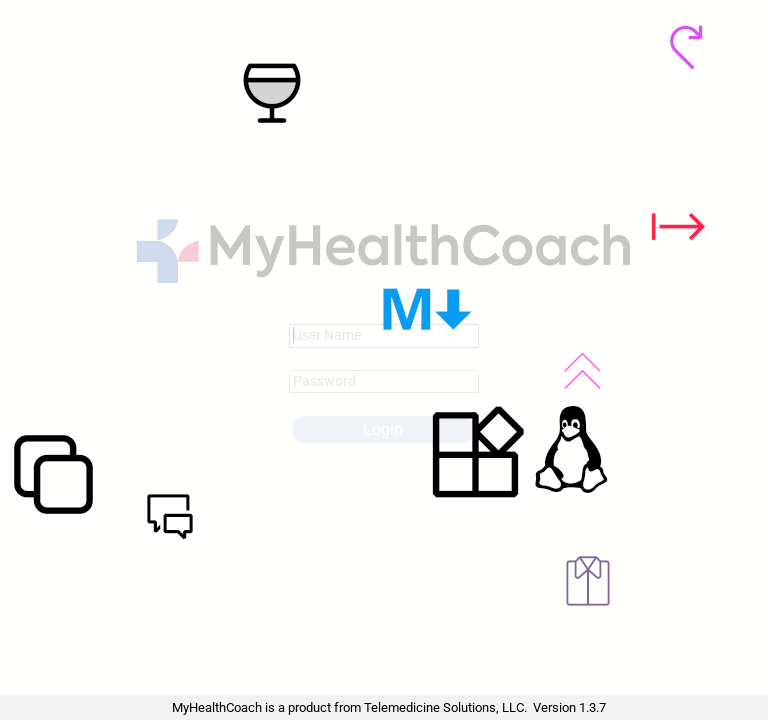  I want to click on view clothing or apparel items, so click(588, 582).